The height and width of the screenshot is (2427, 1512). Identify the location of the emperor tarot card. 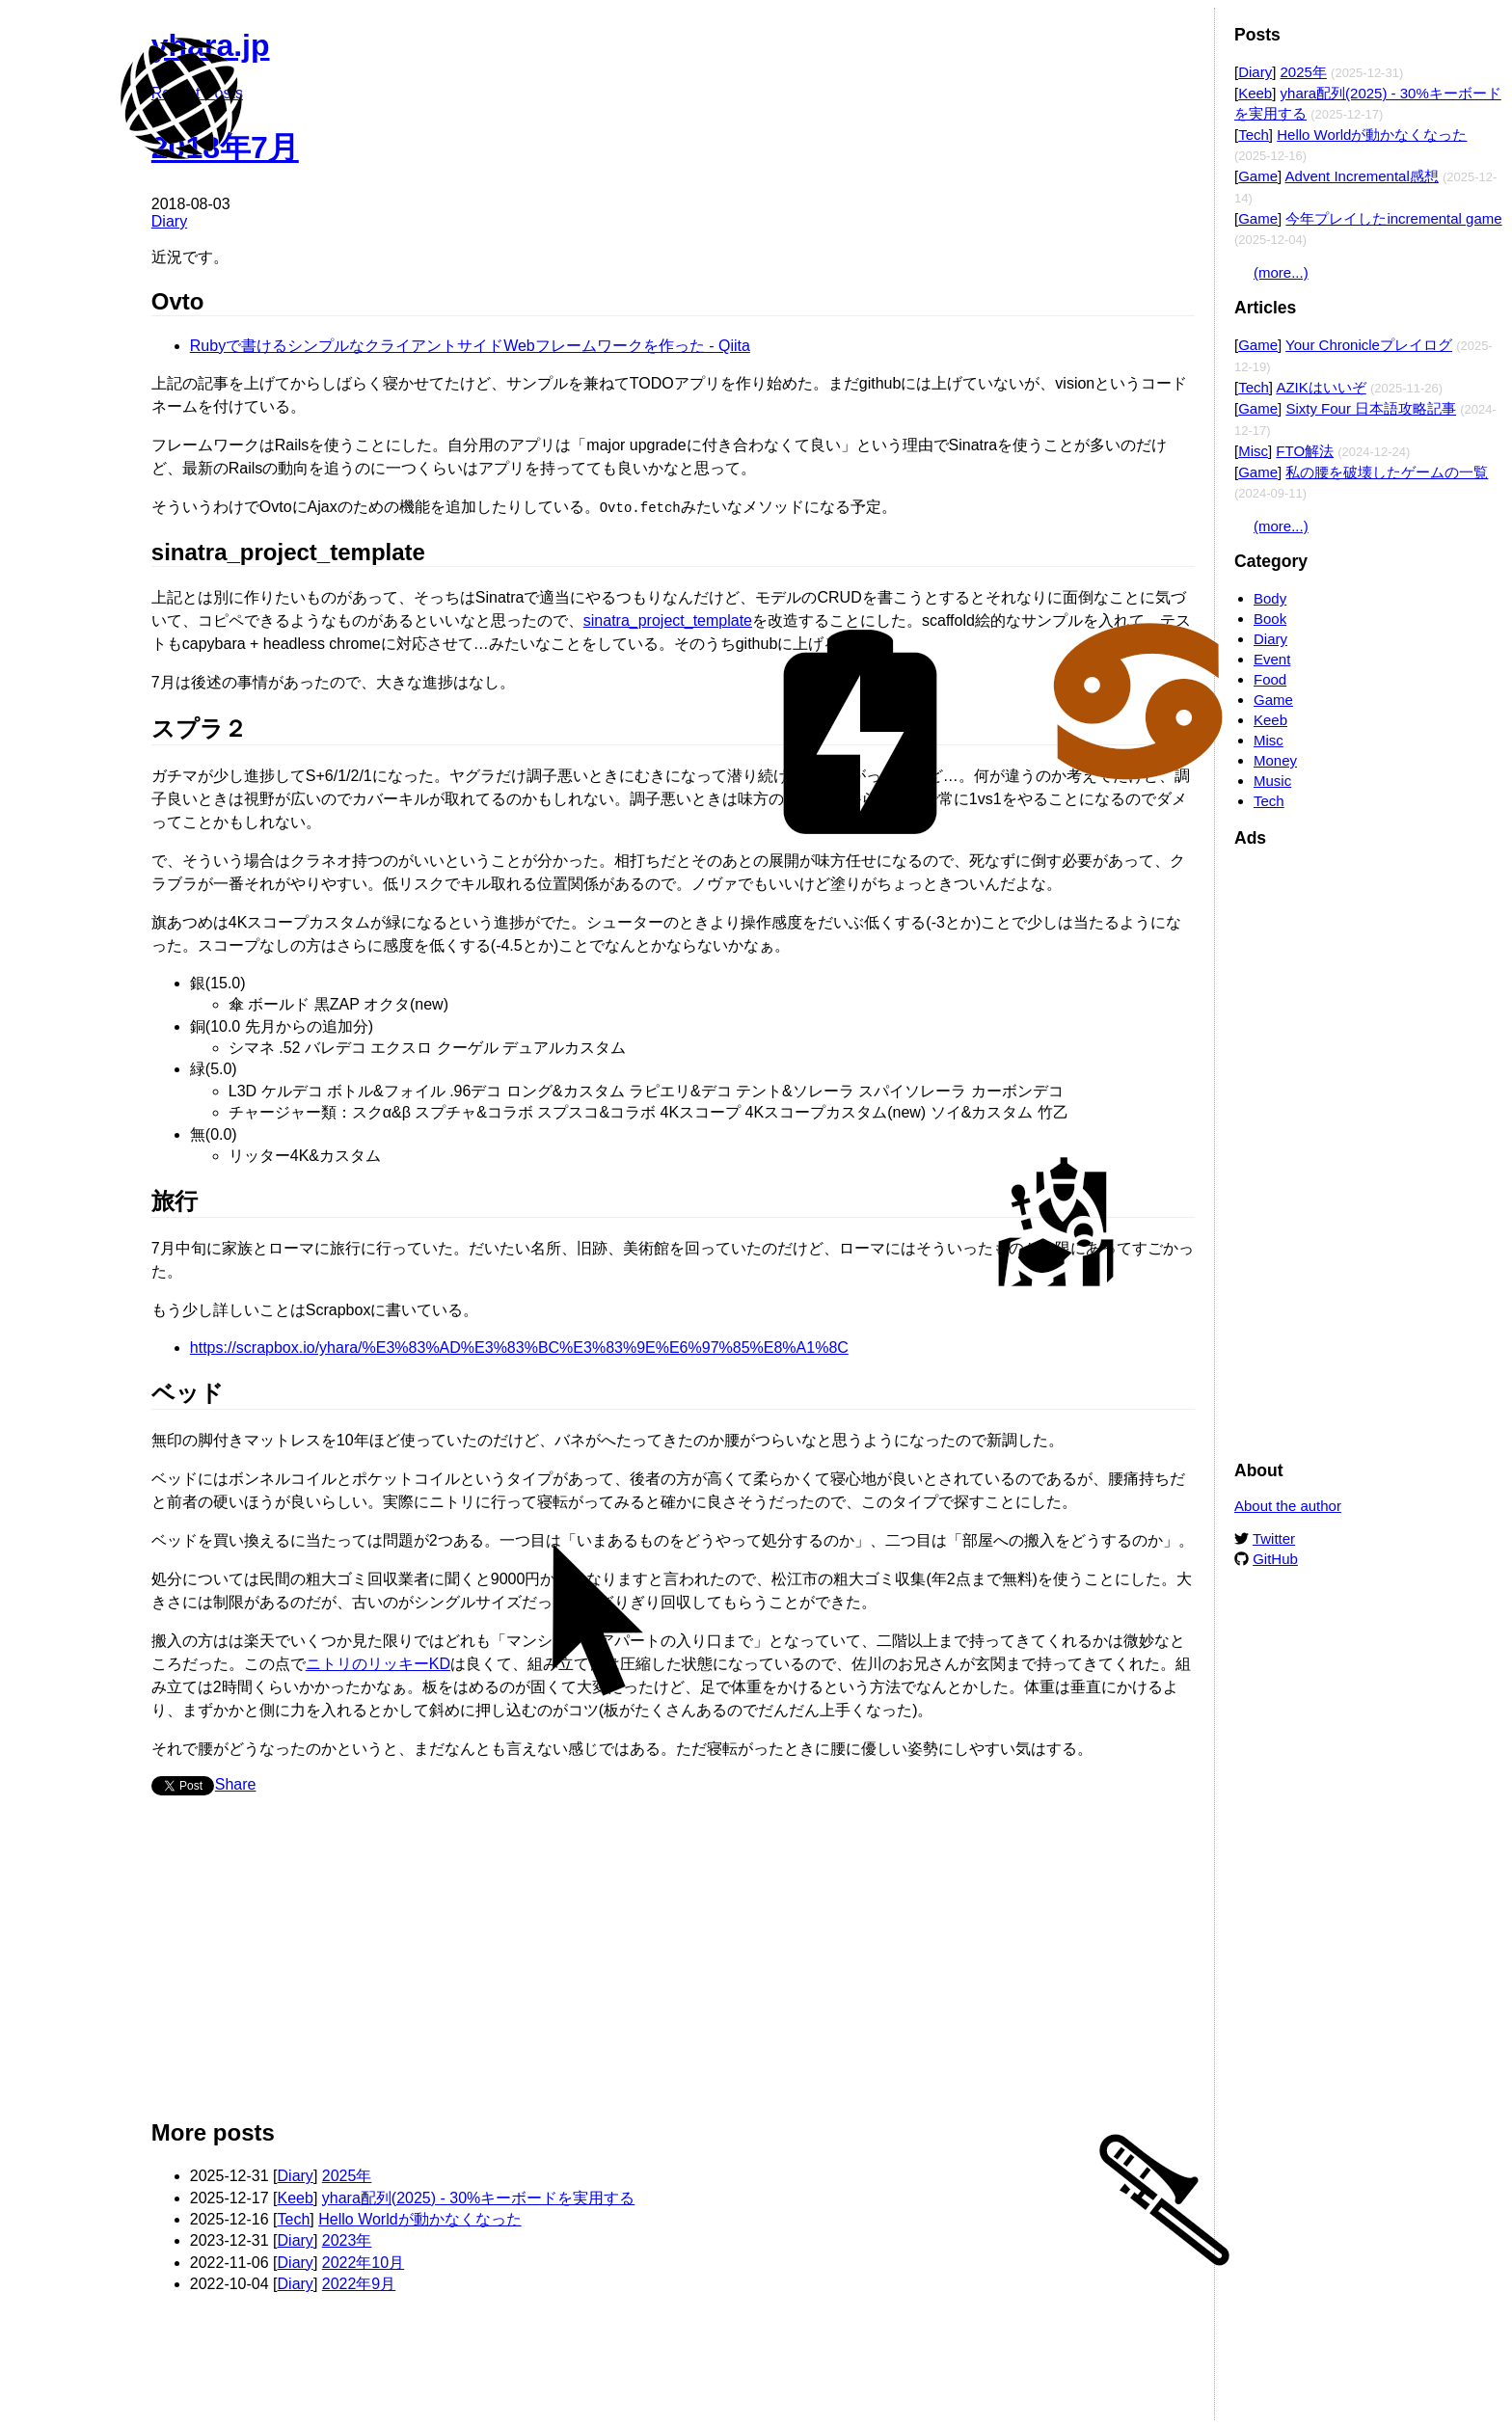
(1056, 1222).